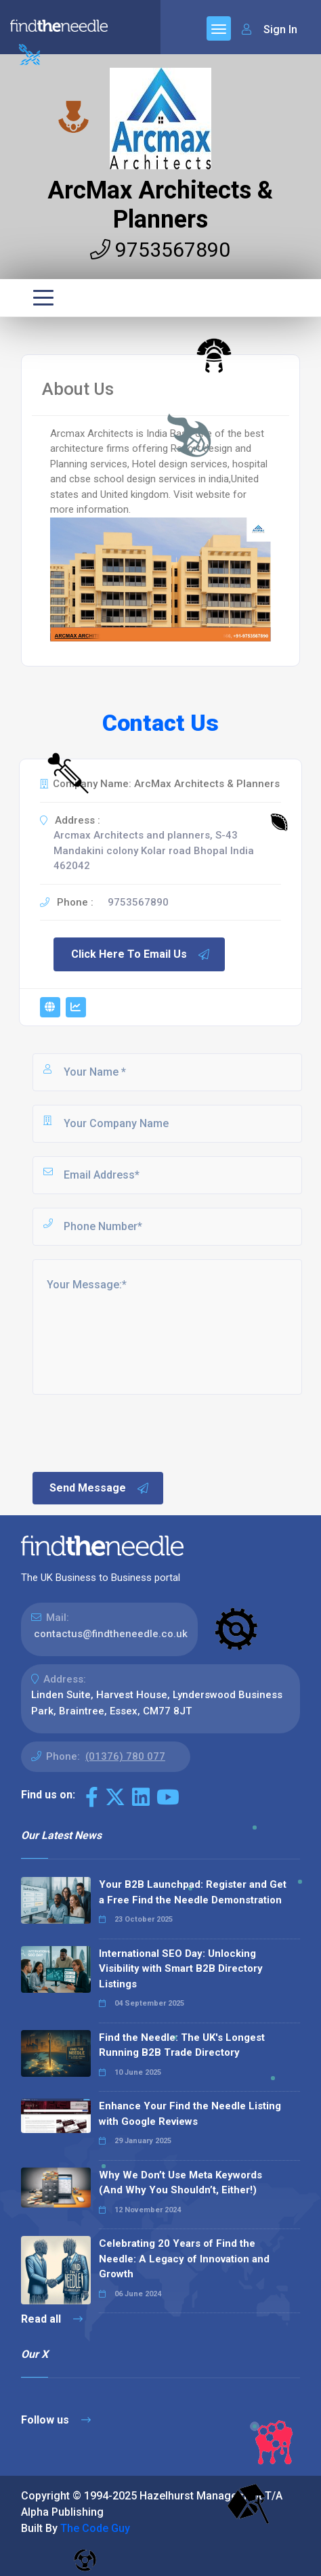  Describe the element at coordinates (68, 774) in the screenshot. I see `inject love or affection in a game` at that location.